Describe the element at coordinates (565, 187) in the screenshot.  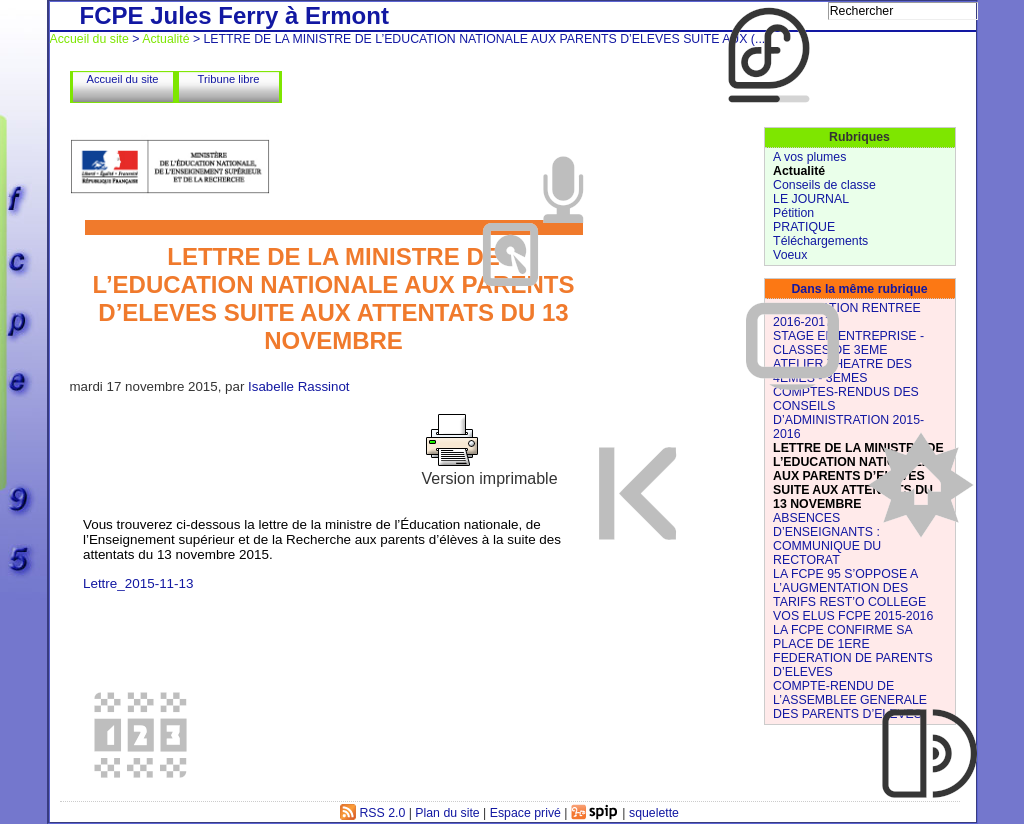
I see `enable microphone or voice input` at that location.